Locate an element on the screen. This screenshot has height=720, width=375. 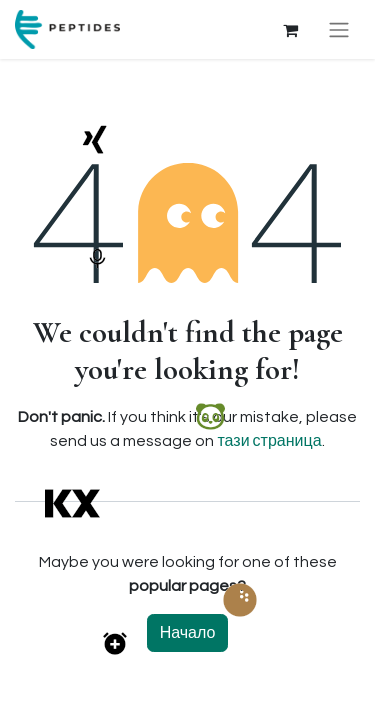
kx systems company logo is located at coordinates (72, 503).